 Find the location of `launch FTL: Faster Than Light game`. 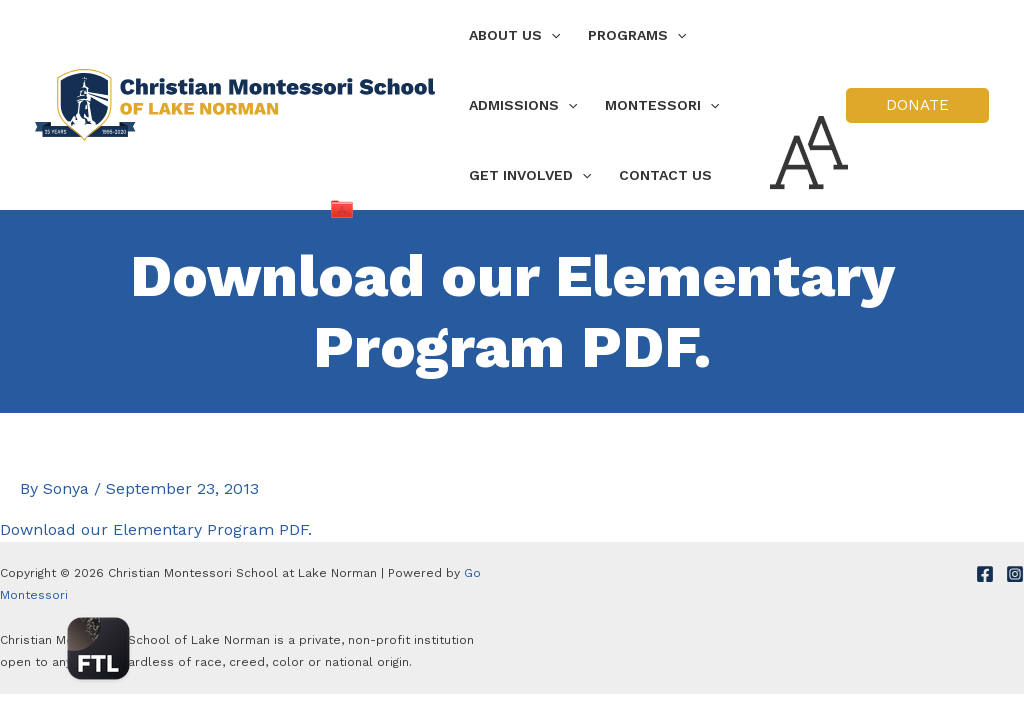

launch FTL: Faster Than Light game is located at coordinates (98, 648).